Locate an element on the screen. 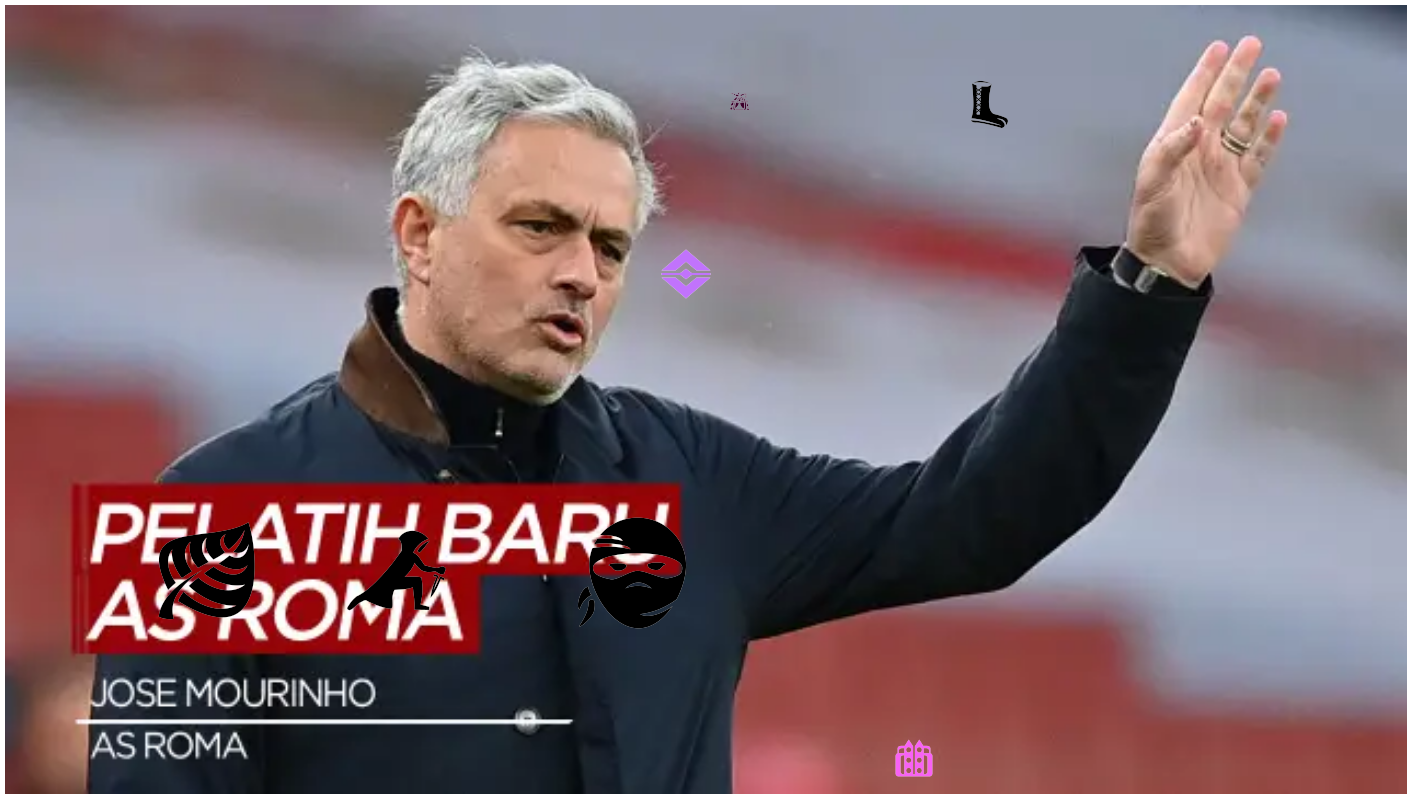 The width and height of the screenshot is (1412, 801). place a virtual marker or waypoint in-game is located at coordinates (686, 274).